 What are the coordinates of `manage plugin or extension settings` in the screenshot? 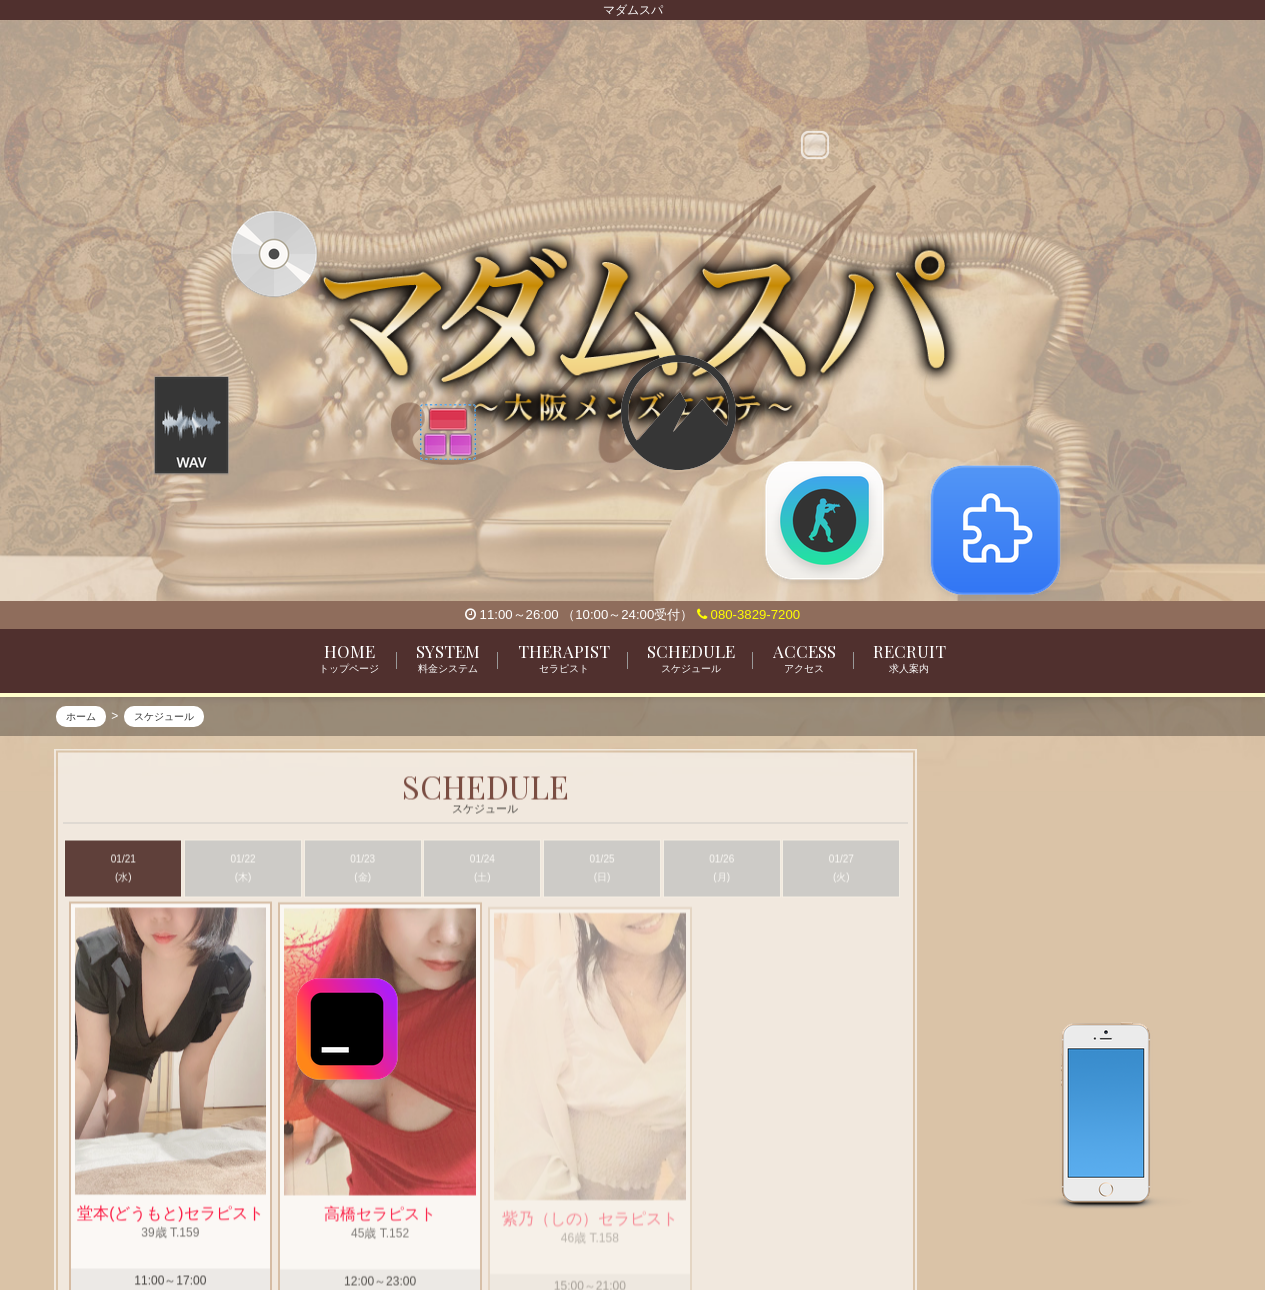 It's located at (995, 532).